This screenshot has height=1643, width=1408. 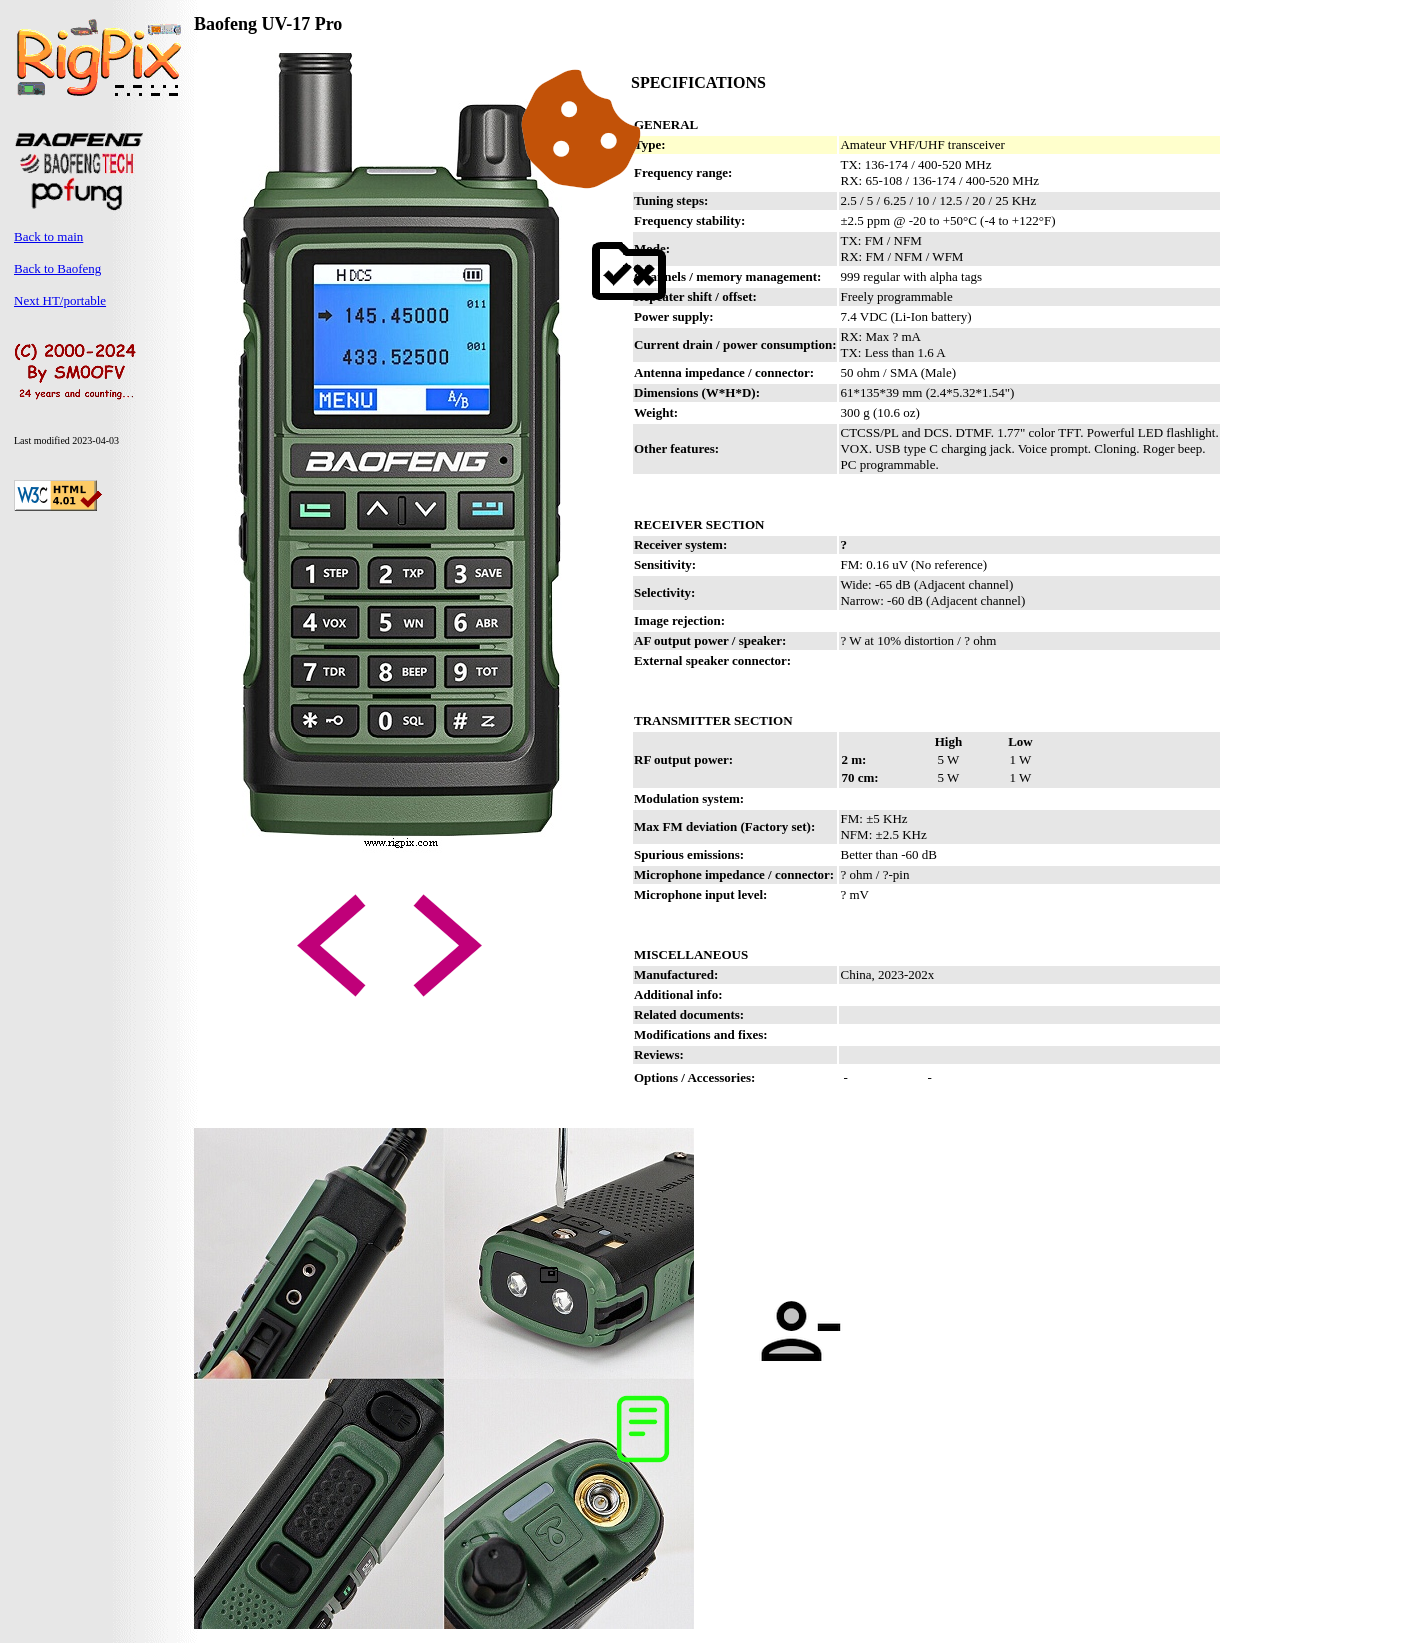 I want to click on open reader mode for distraction-free viewing, so click(x=643, y=1429).